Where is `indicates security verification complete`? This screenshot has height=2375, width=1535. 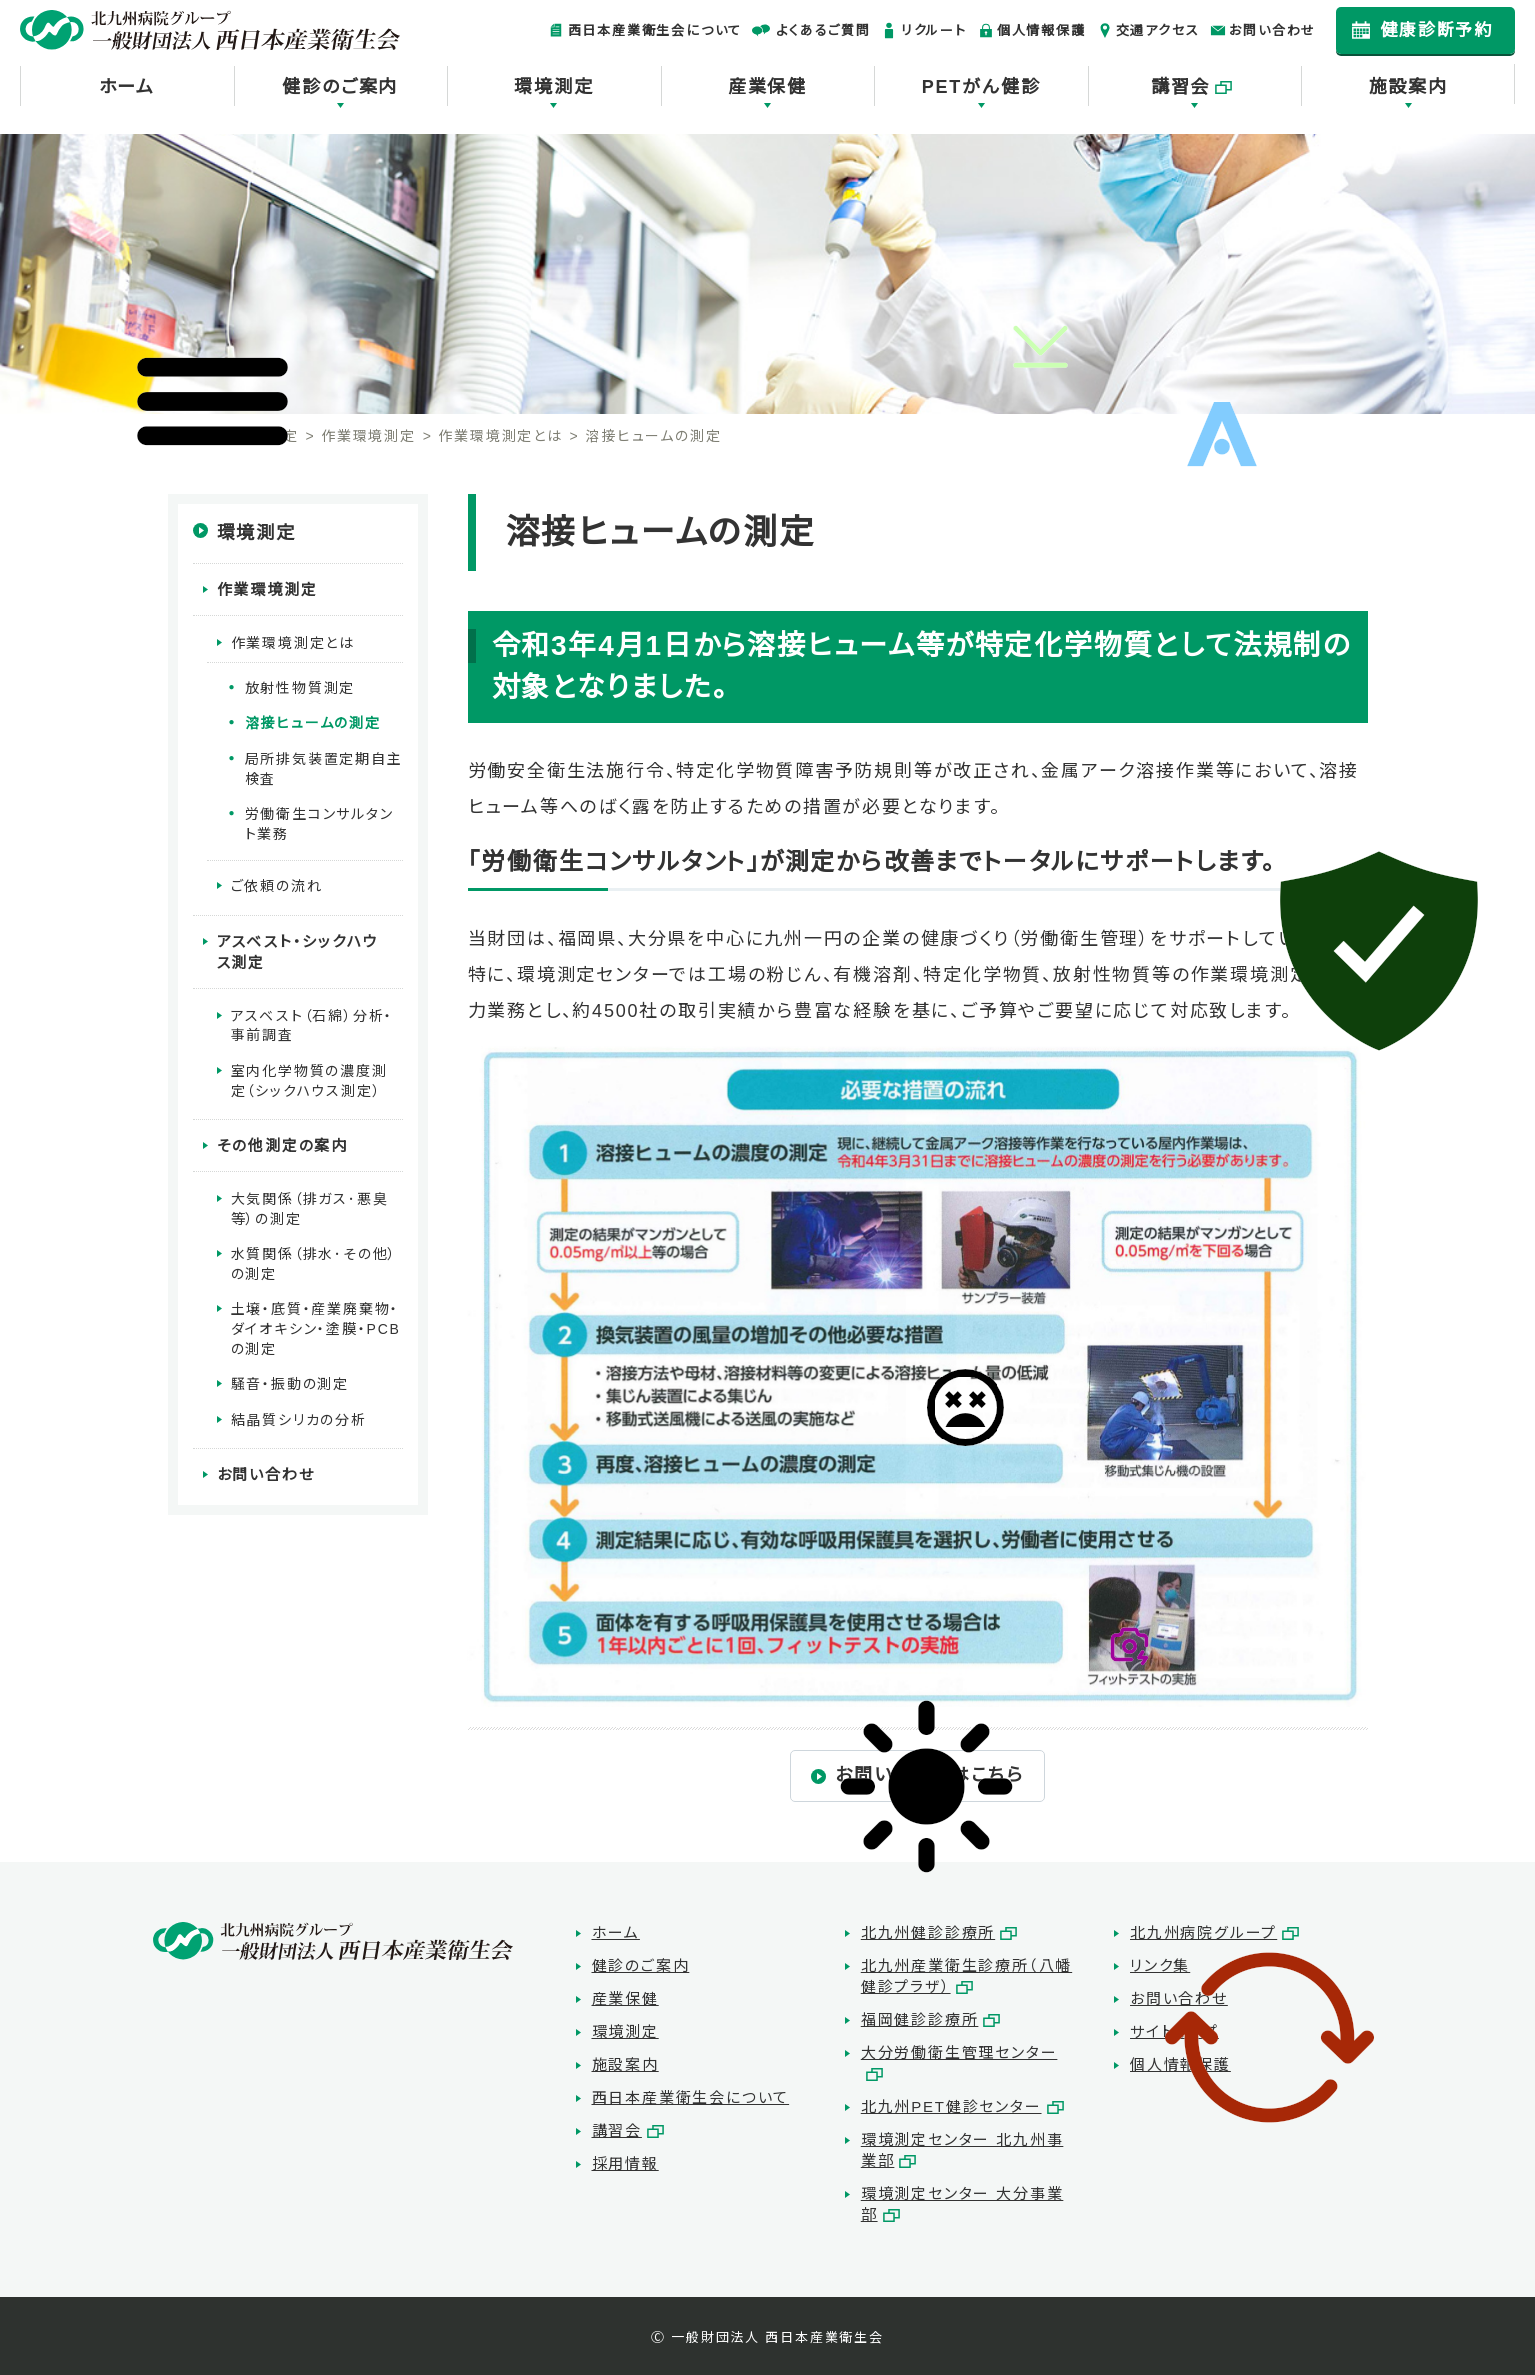 indicates security verification complete is located at coordinates (1379, 951).